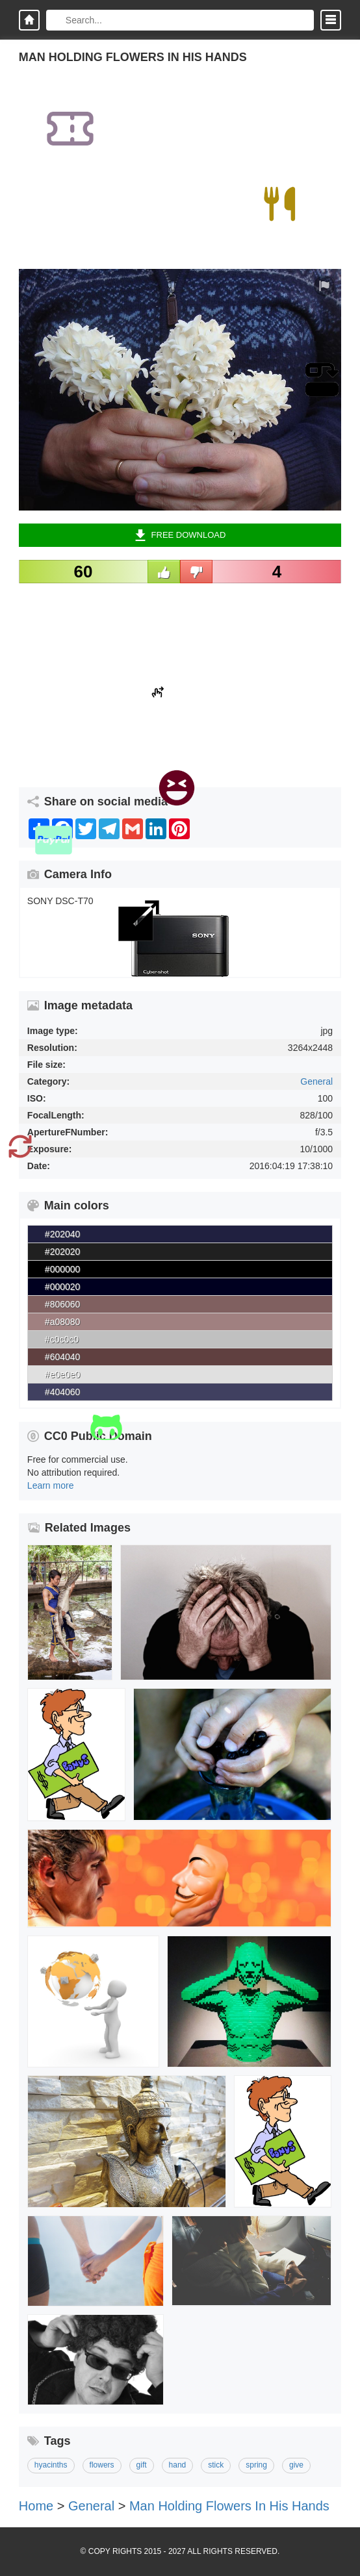 Image resolution: width=360 pixels, height=2576 pixels. I want to click on refresh the current page or content, so click(20, 1146).